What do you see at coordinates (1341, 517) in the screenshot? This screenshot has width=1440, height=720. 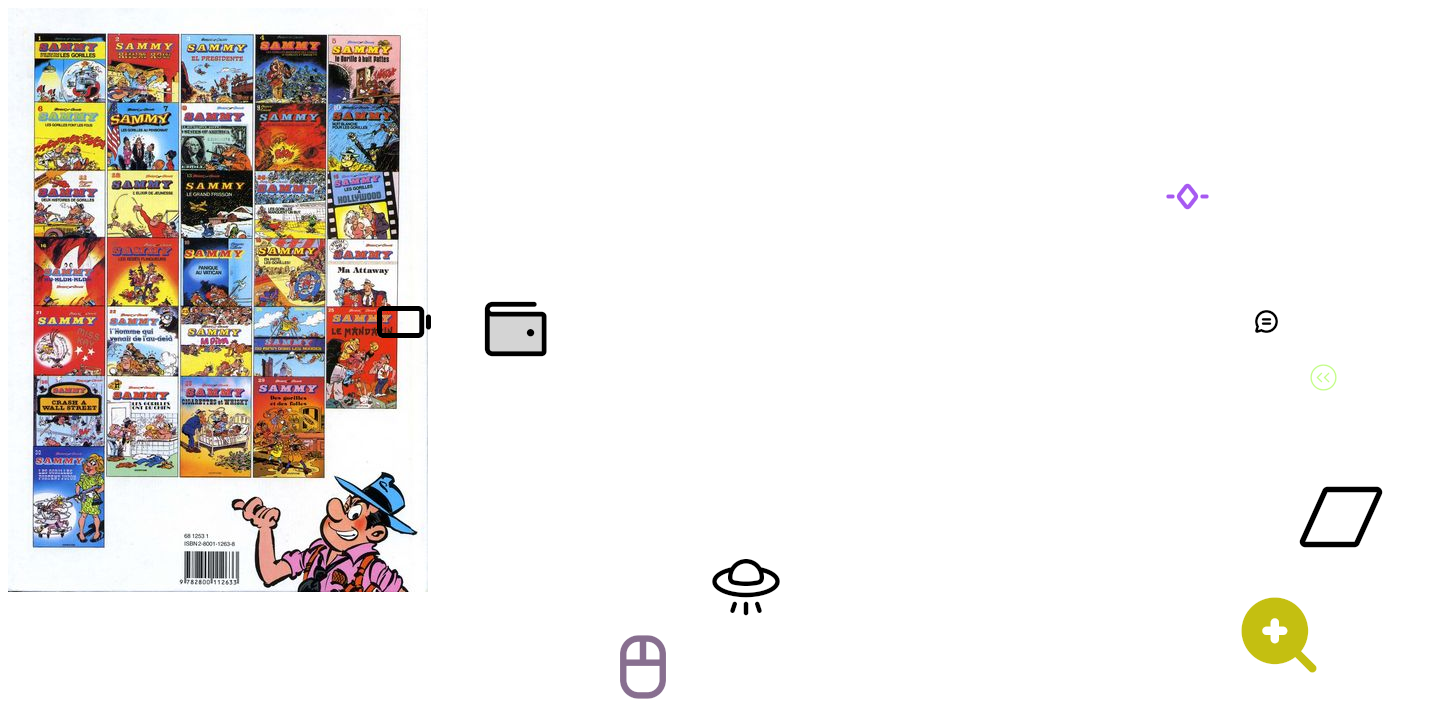 I see `select parallelogram shape tool` at bounding box center [1341, 517].